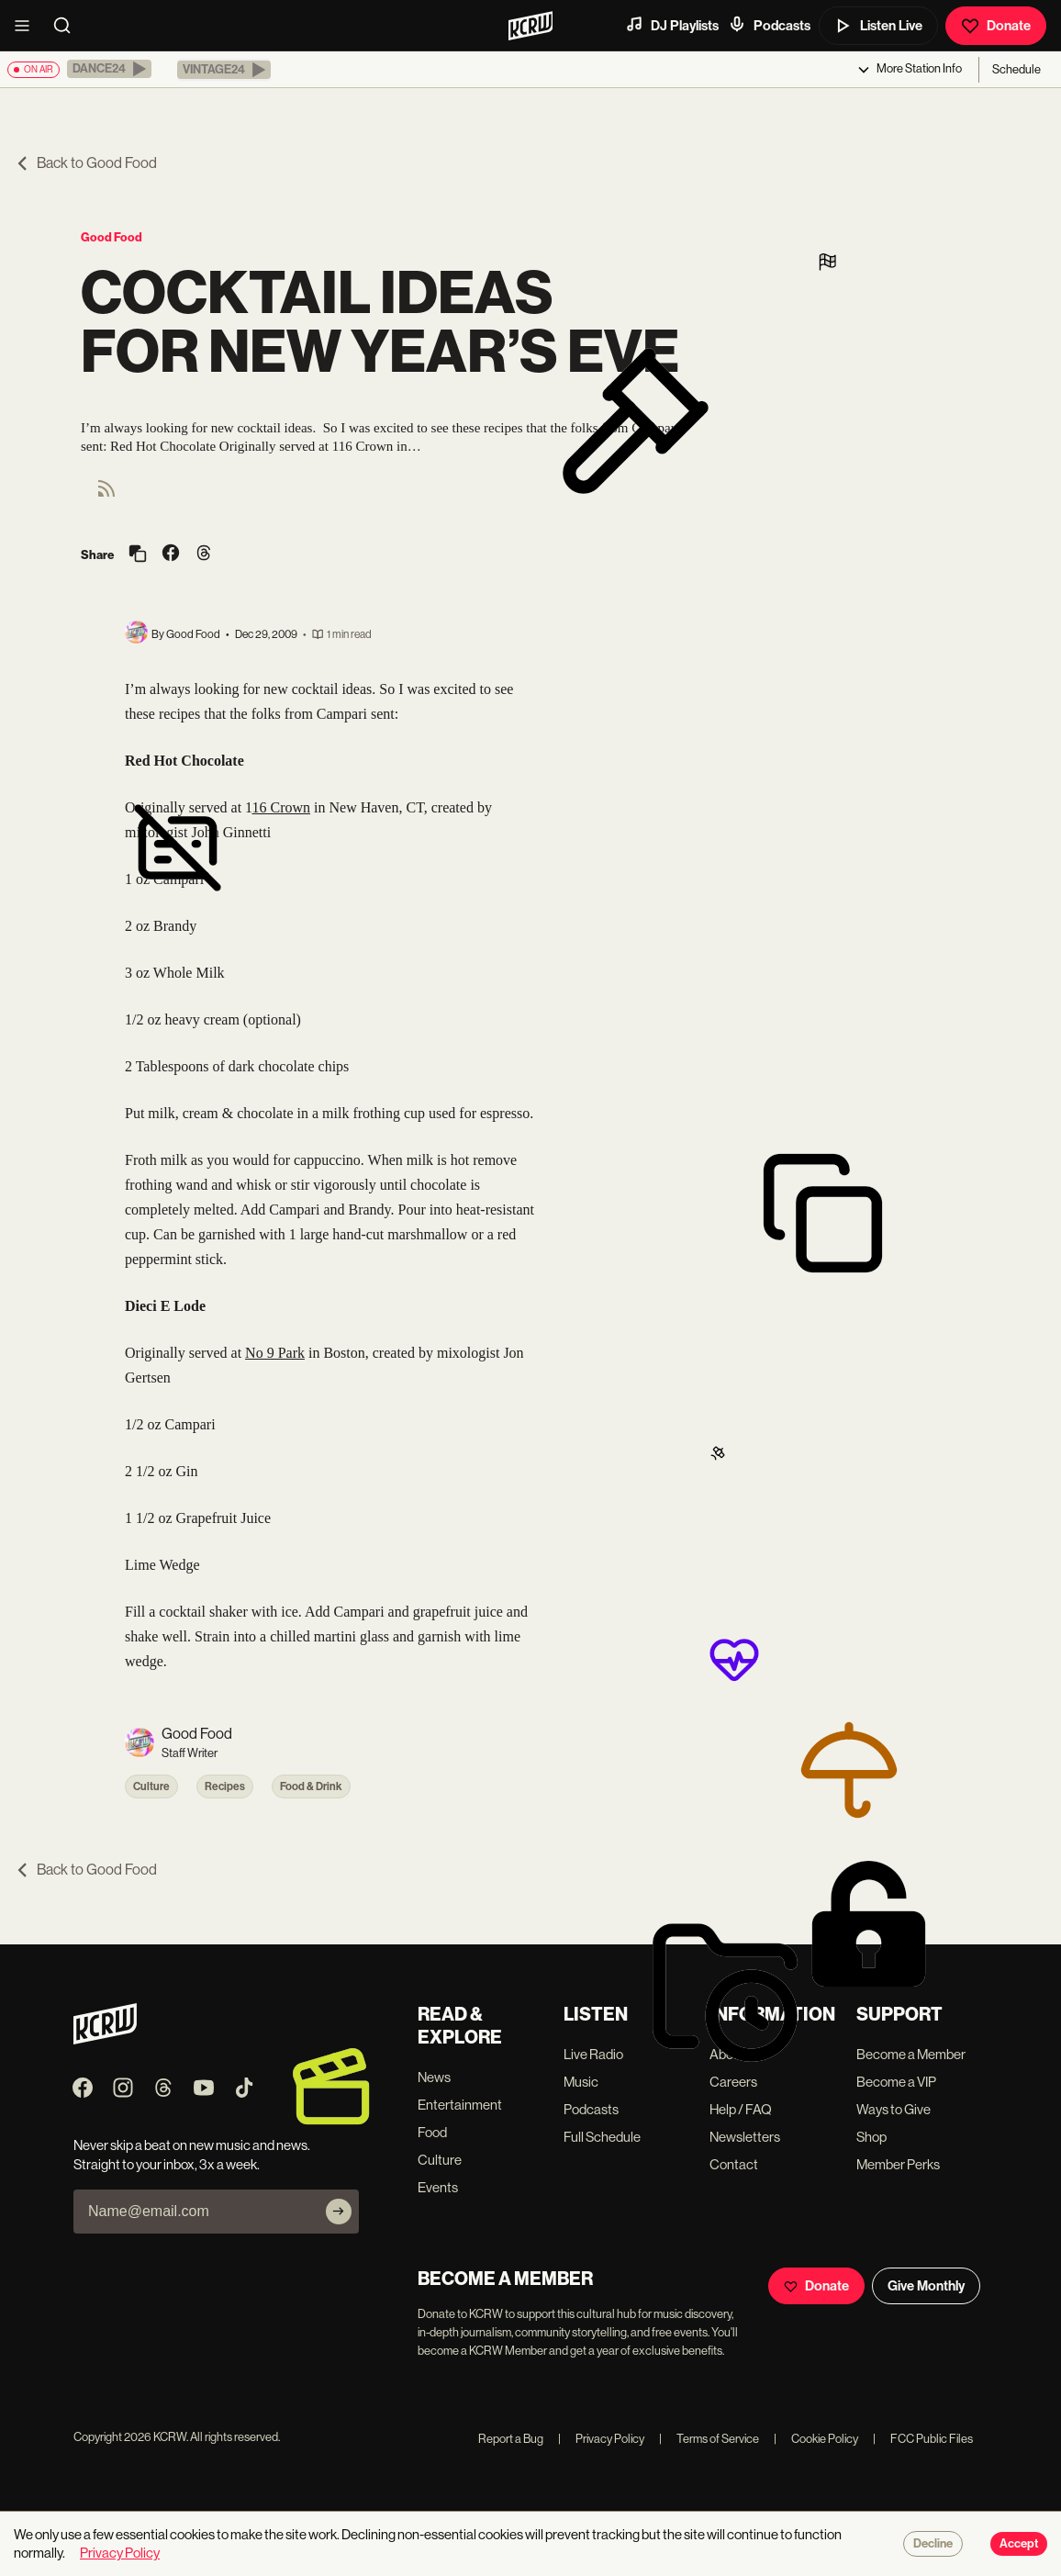  Describe the element at coordinates (635, 420) in the screenshot. I see `access legal or court-related features` at that location.